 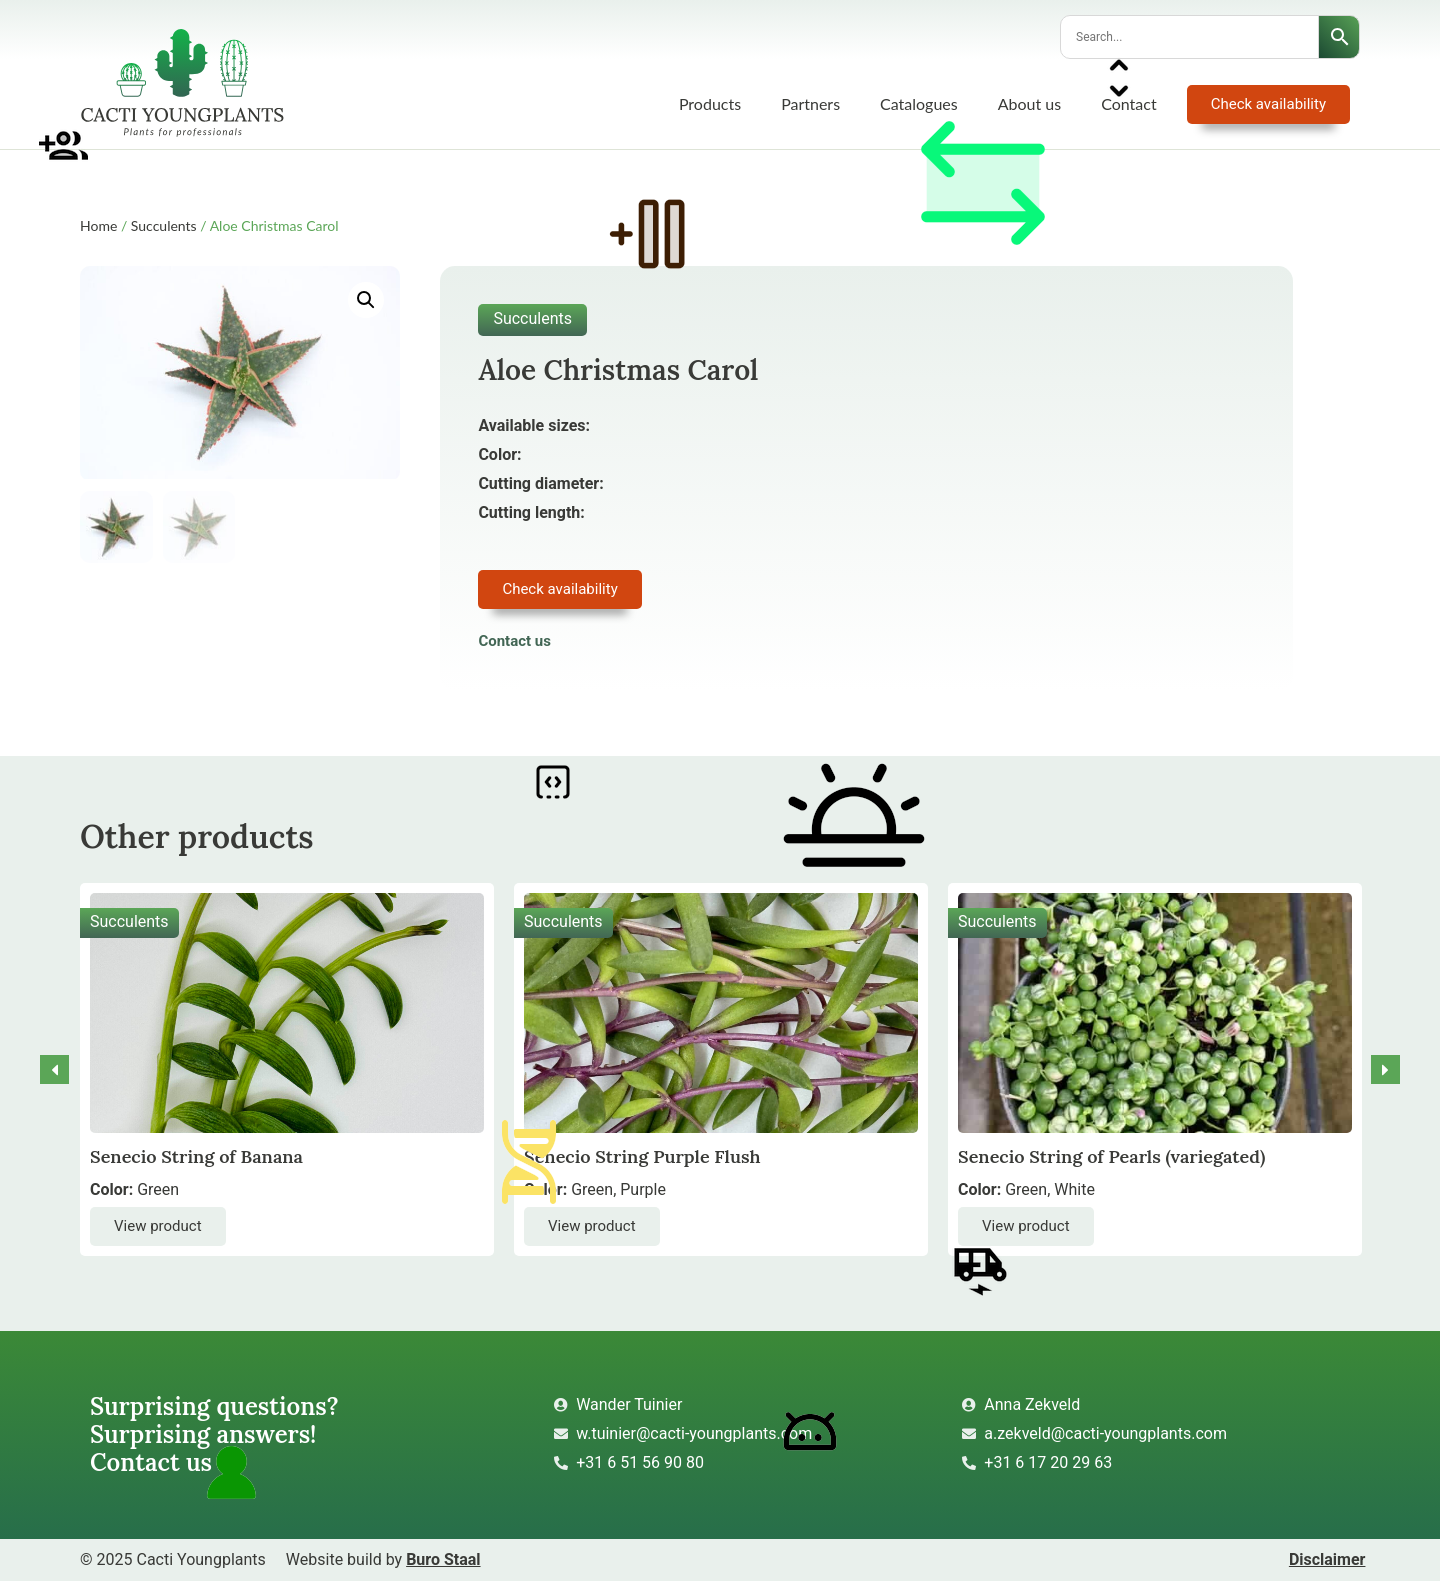 I want to click on swap or exchange items, so click(x=983, y=183).